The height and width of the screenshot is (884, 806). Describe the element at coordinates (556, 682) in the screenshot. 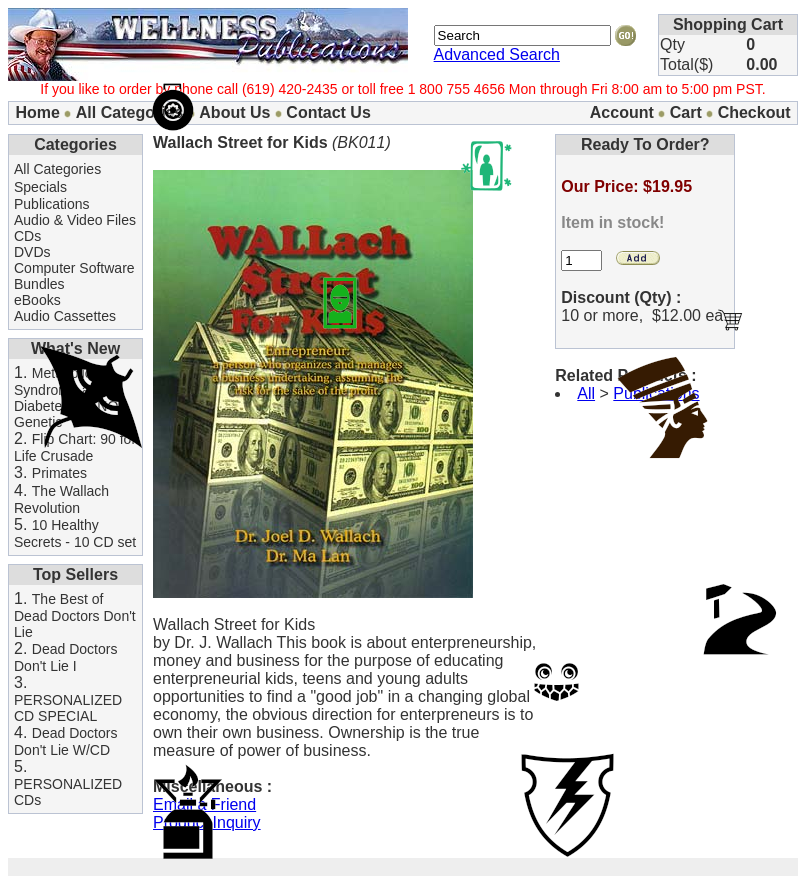

I see `a playful character or avatar icon` at that location.